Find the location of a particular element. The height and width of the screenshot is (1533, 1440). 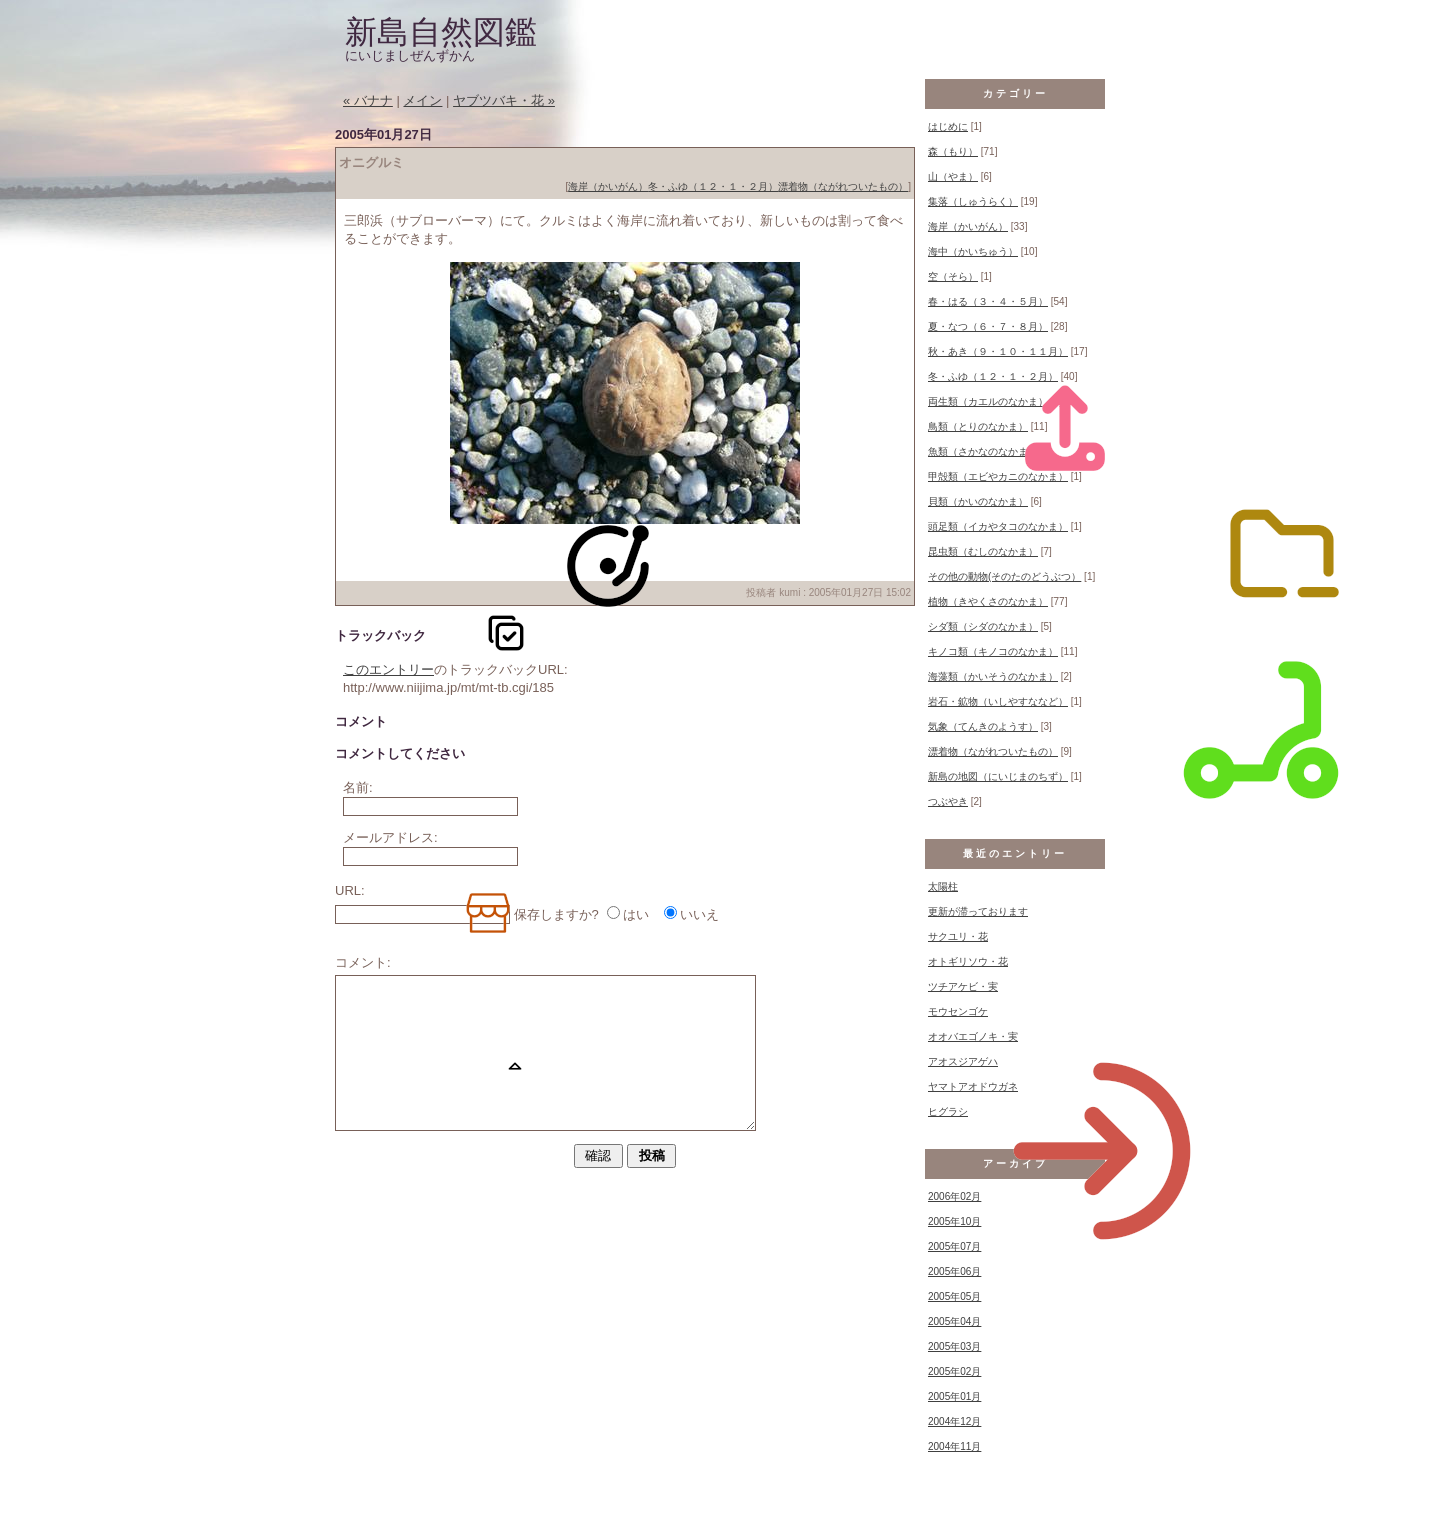

log in or sign in to your account is located at coordinates (1102, 1151).